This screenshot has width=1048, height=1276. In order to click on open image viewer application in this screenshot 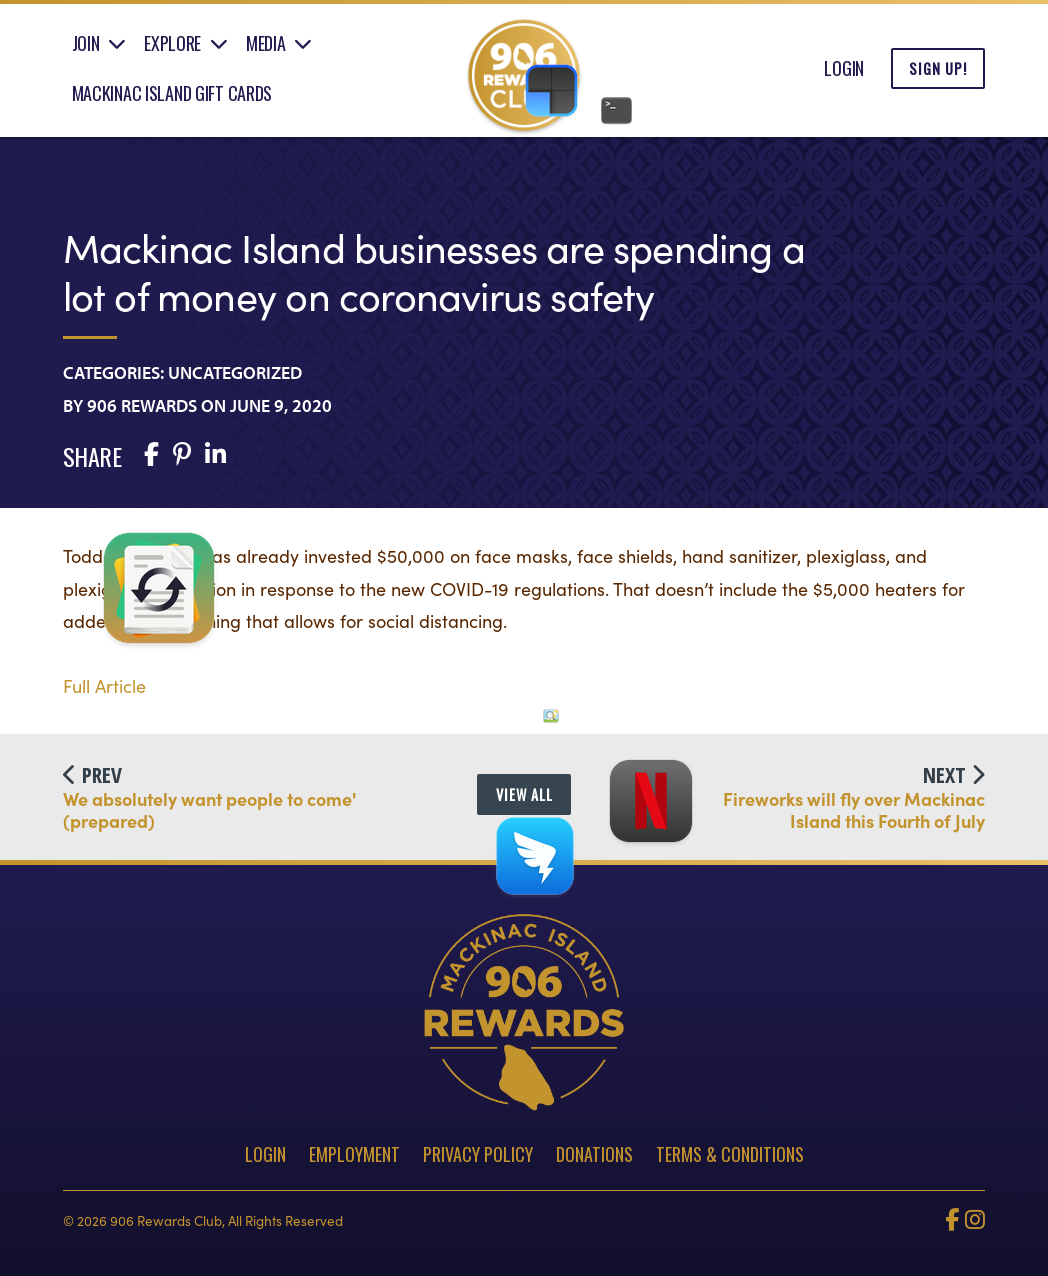, I will do `click(551, 716)`.